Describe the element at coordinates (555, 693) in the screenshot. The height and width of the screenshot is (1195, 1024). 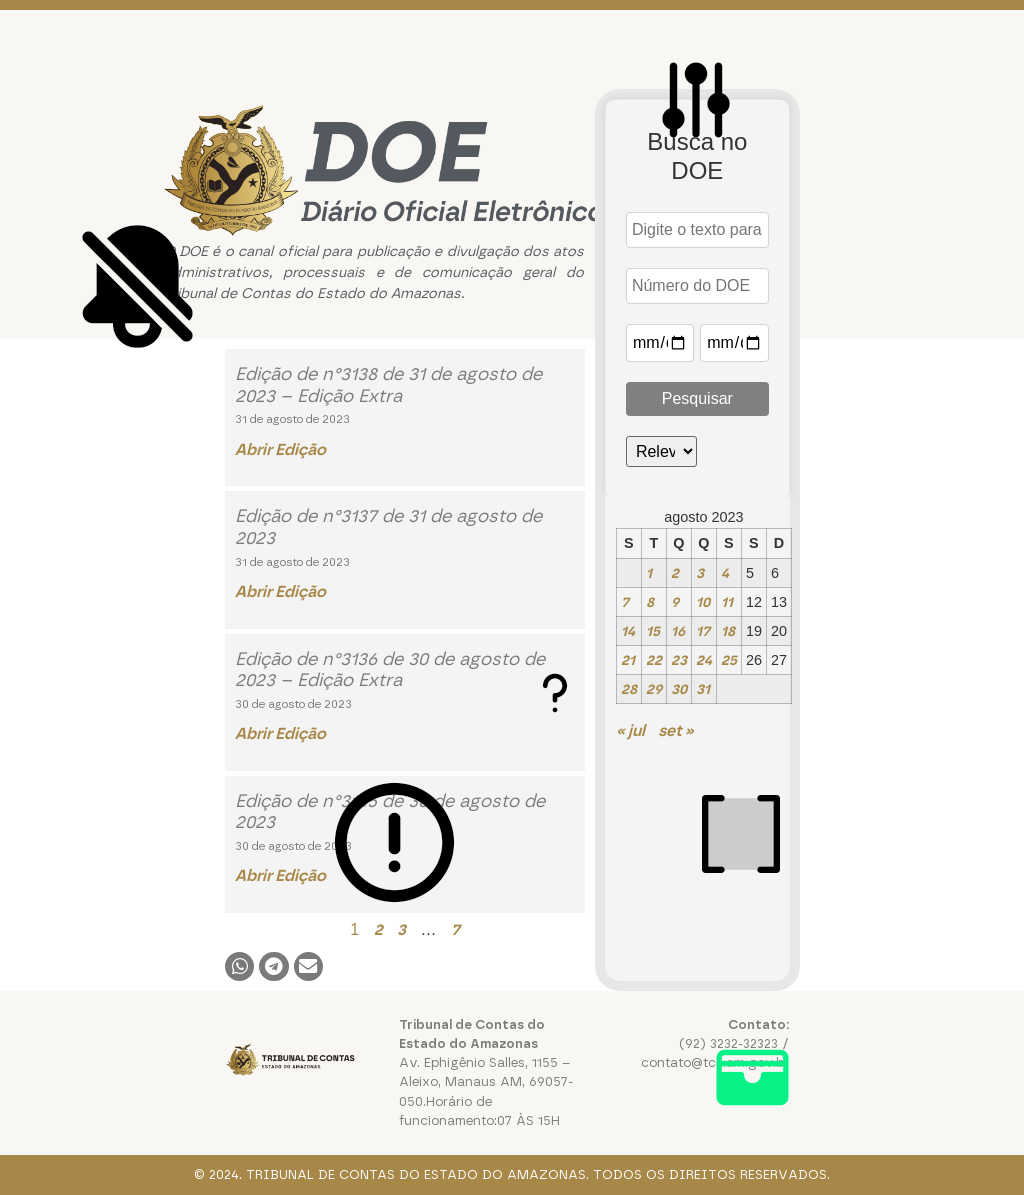
I see `access help or support` at that location.